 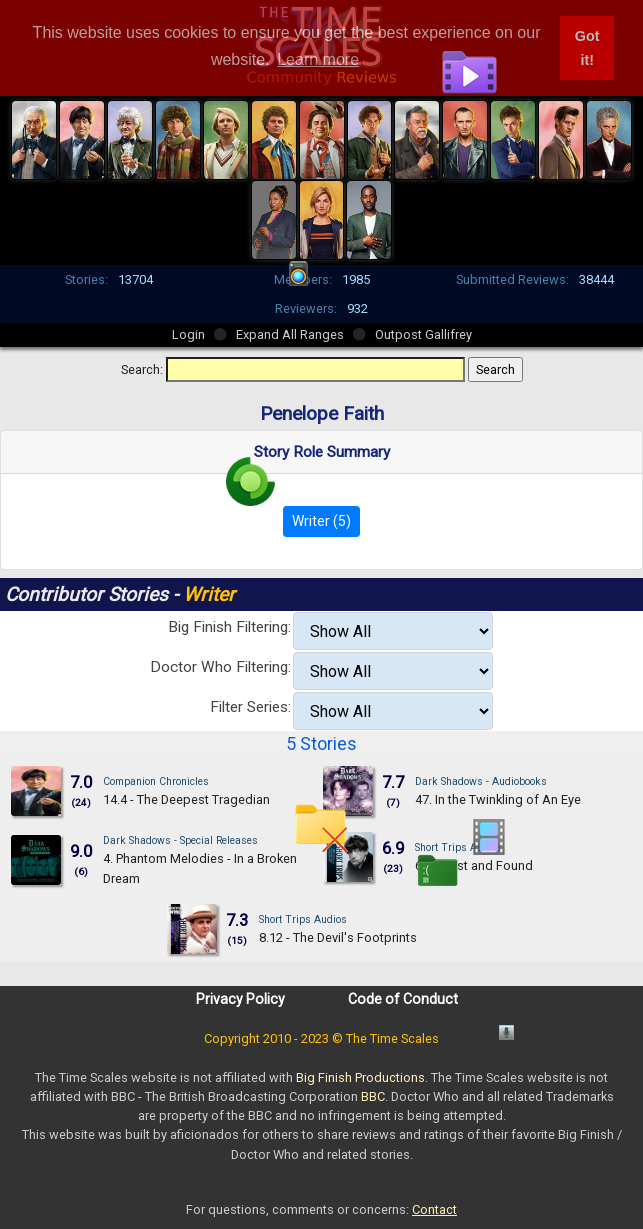 What do you see at coordinates (489, 837) in the screenshot?
I see `open video player or media library` at bounding box center [489, 837].